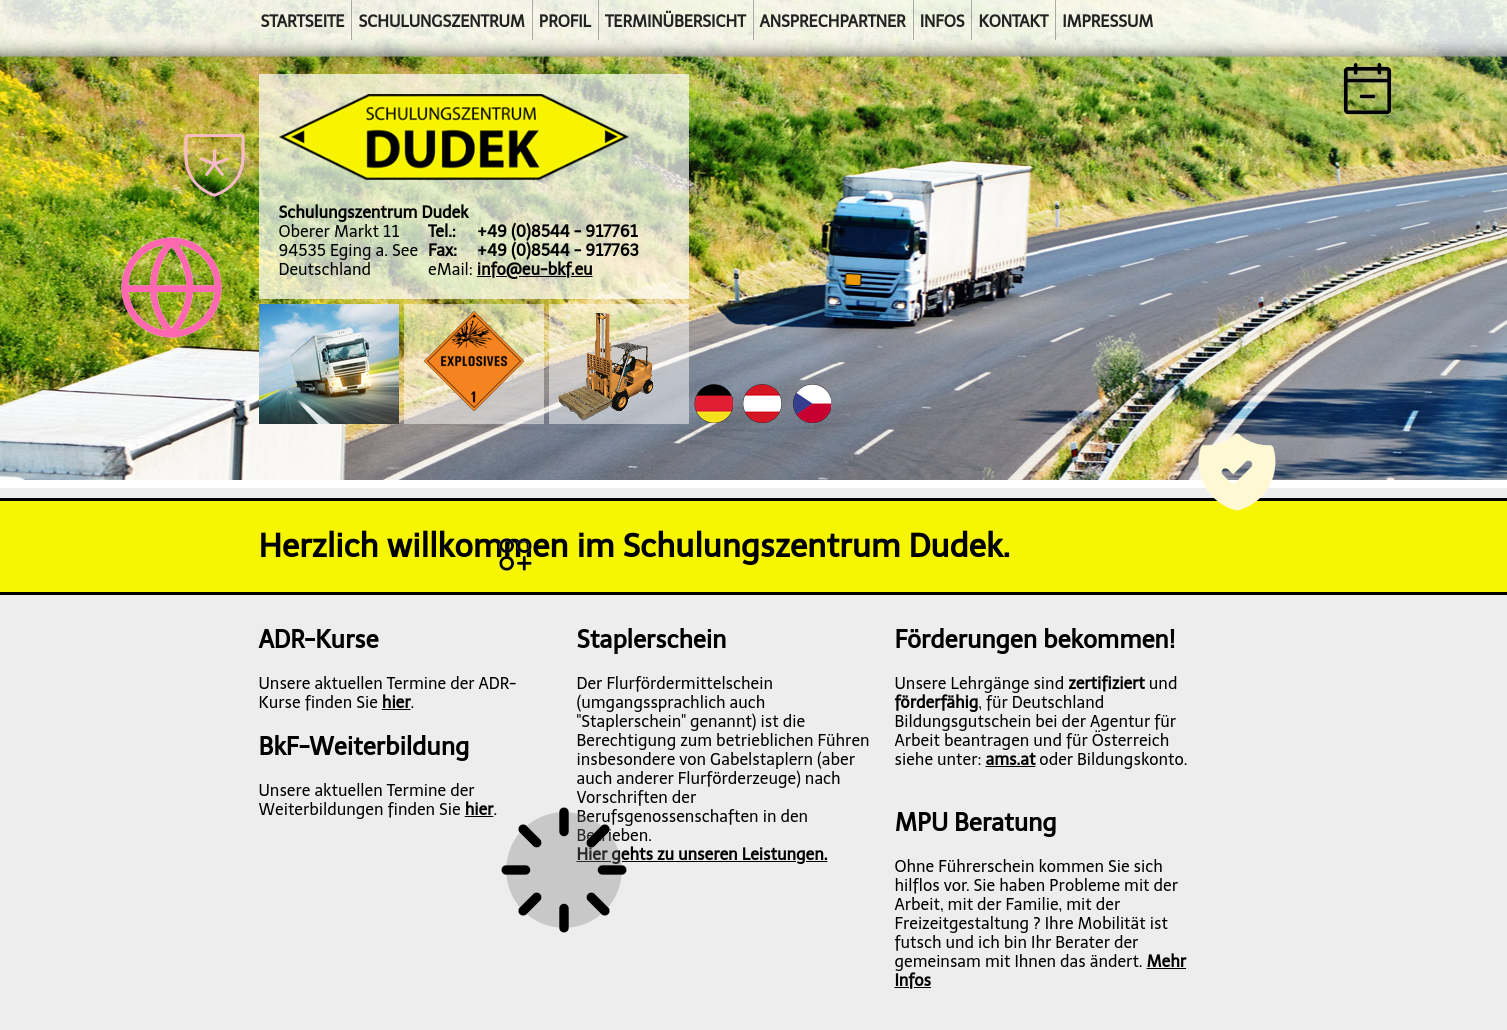  I want to click on add a new item to a collection, so click(515, 554).